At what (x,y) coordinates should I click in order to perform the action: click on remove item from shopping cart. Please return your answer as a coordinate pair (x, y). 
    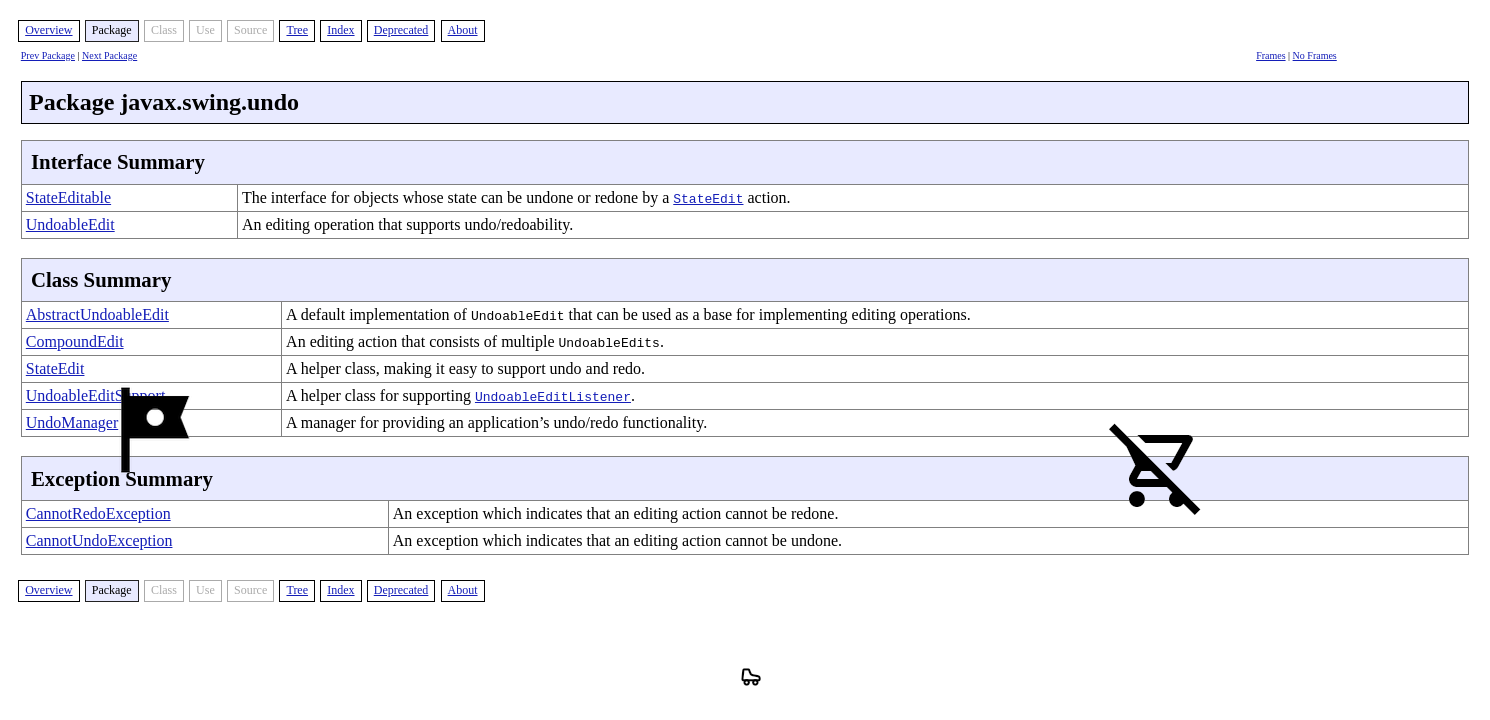
    Looking at the image, I should click on (1157, 467).